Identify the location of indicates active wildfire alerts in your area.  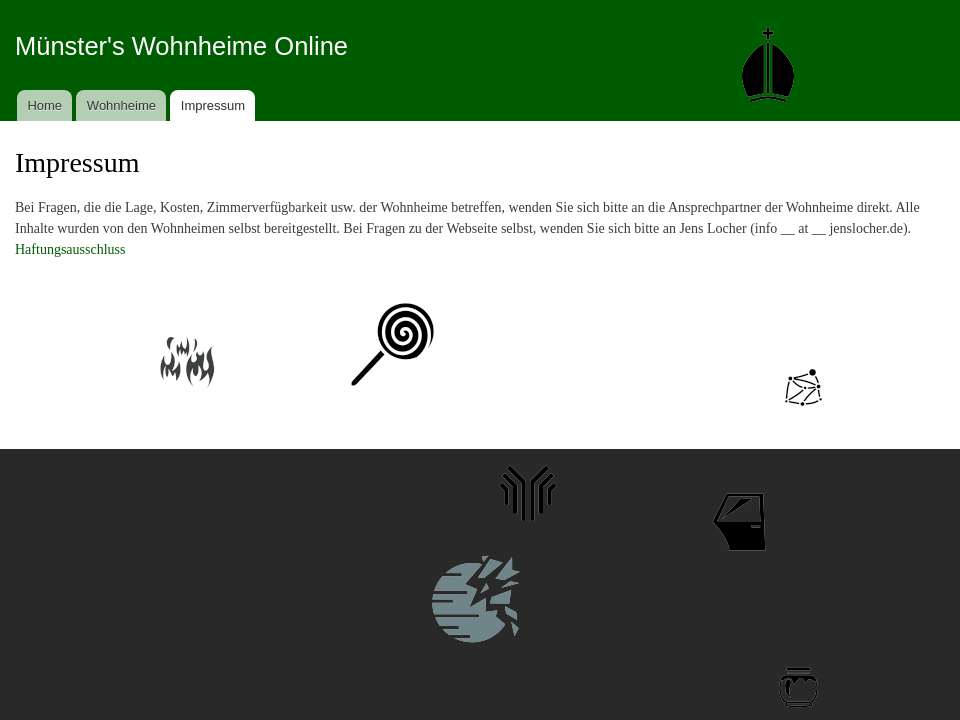
(187, 364).